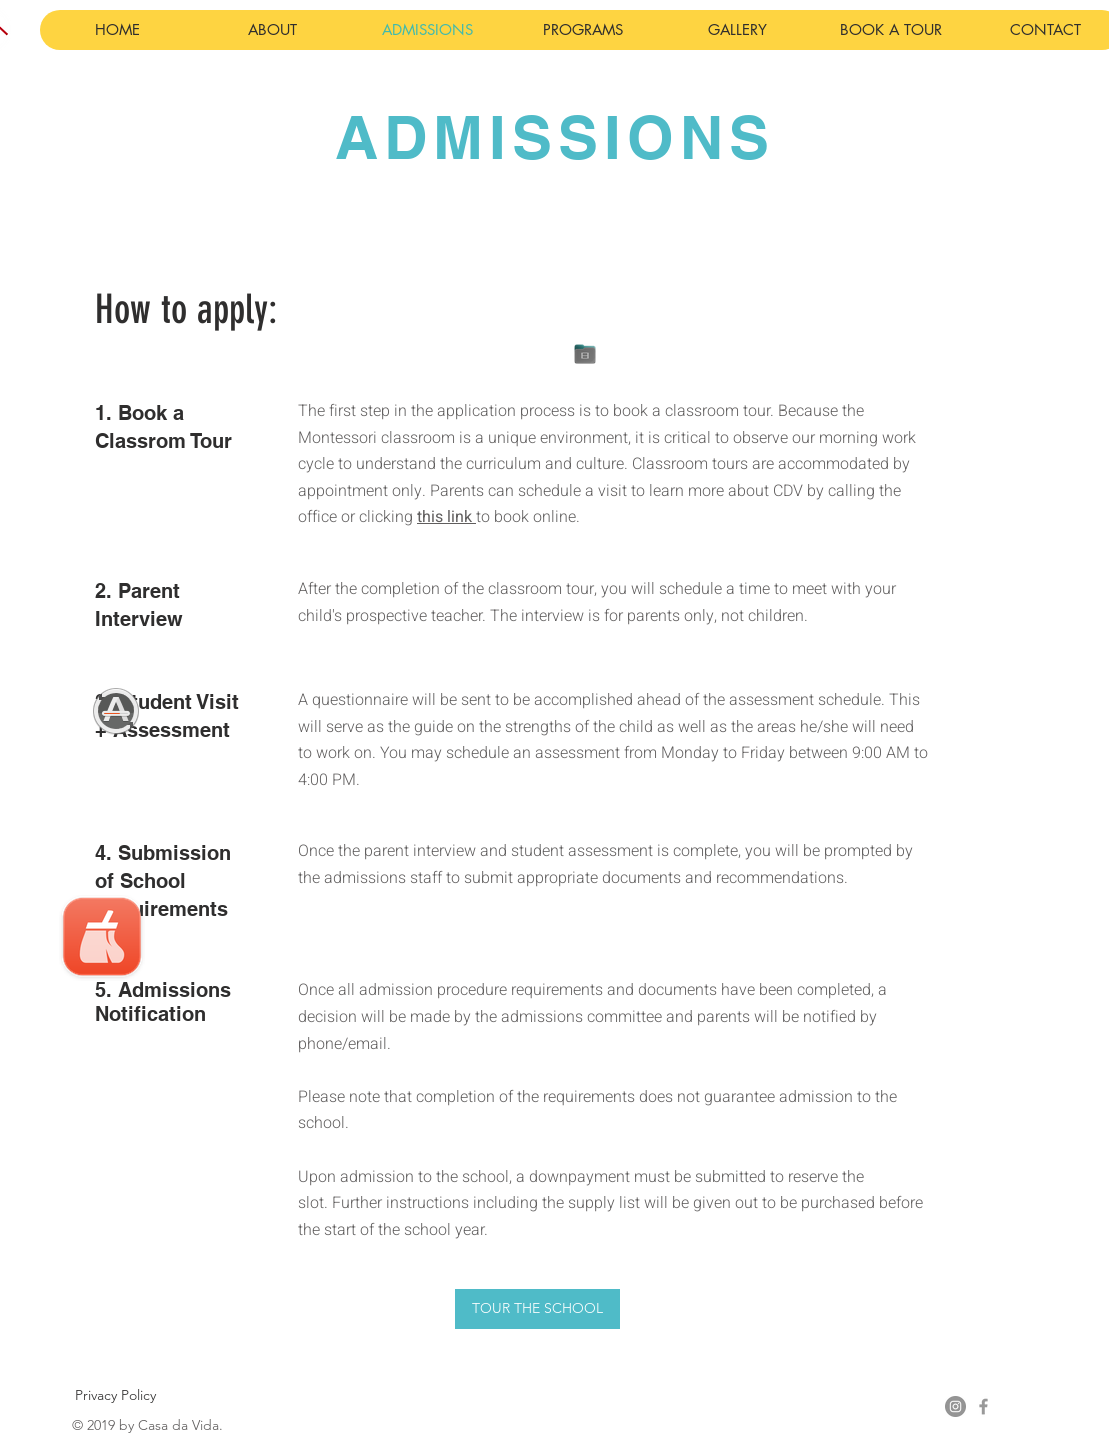  What do you see at coordinates (116, 711) in the screenshot?
I see `open the software update manager` at bounding box center [116, 711].